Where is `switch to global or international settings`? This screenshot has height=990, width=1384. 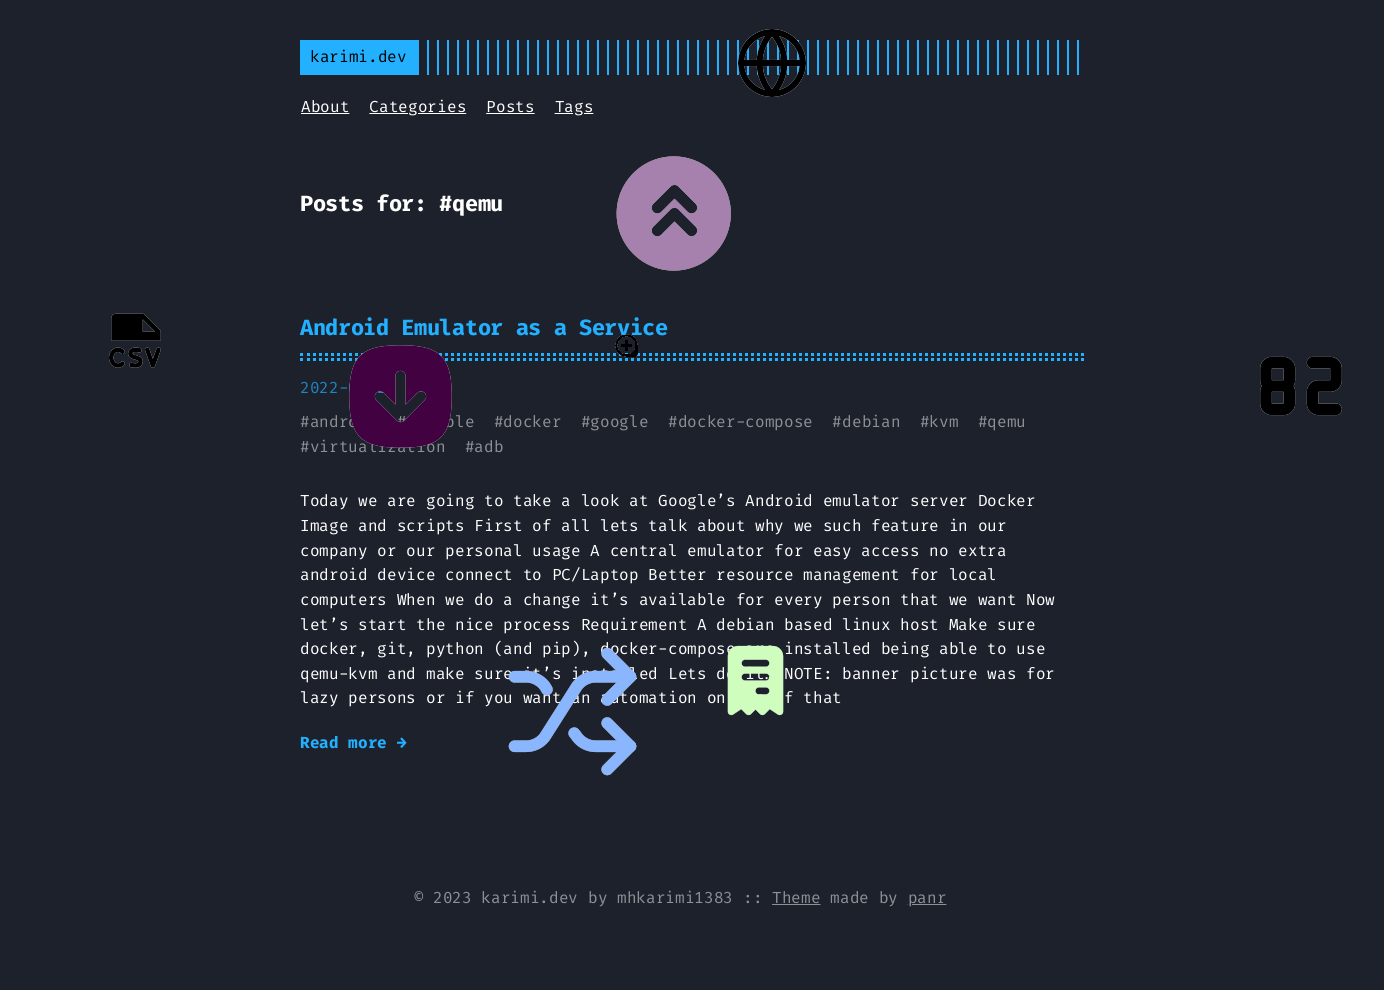
switch to global or international settings is located at coordinates (772, 63).